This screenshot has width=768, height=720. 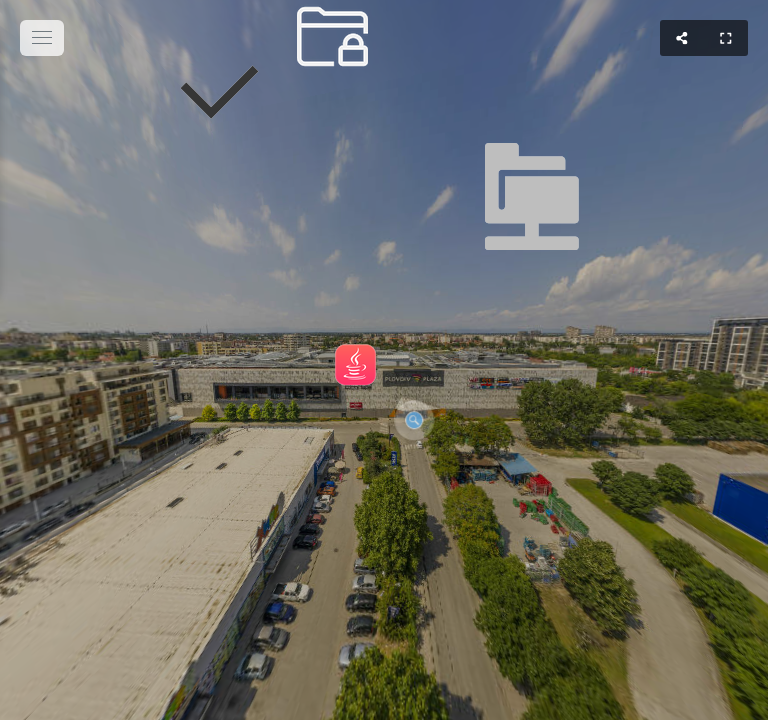 What do you see at coordinates (538, 196) in the screenshot?
I see `access a remote or network folder` at bounding box center [538, 196].